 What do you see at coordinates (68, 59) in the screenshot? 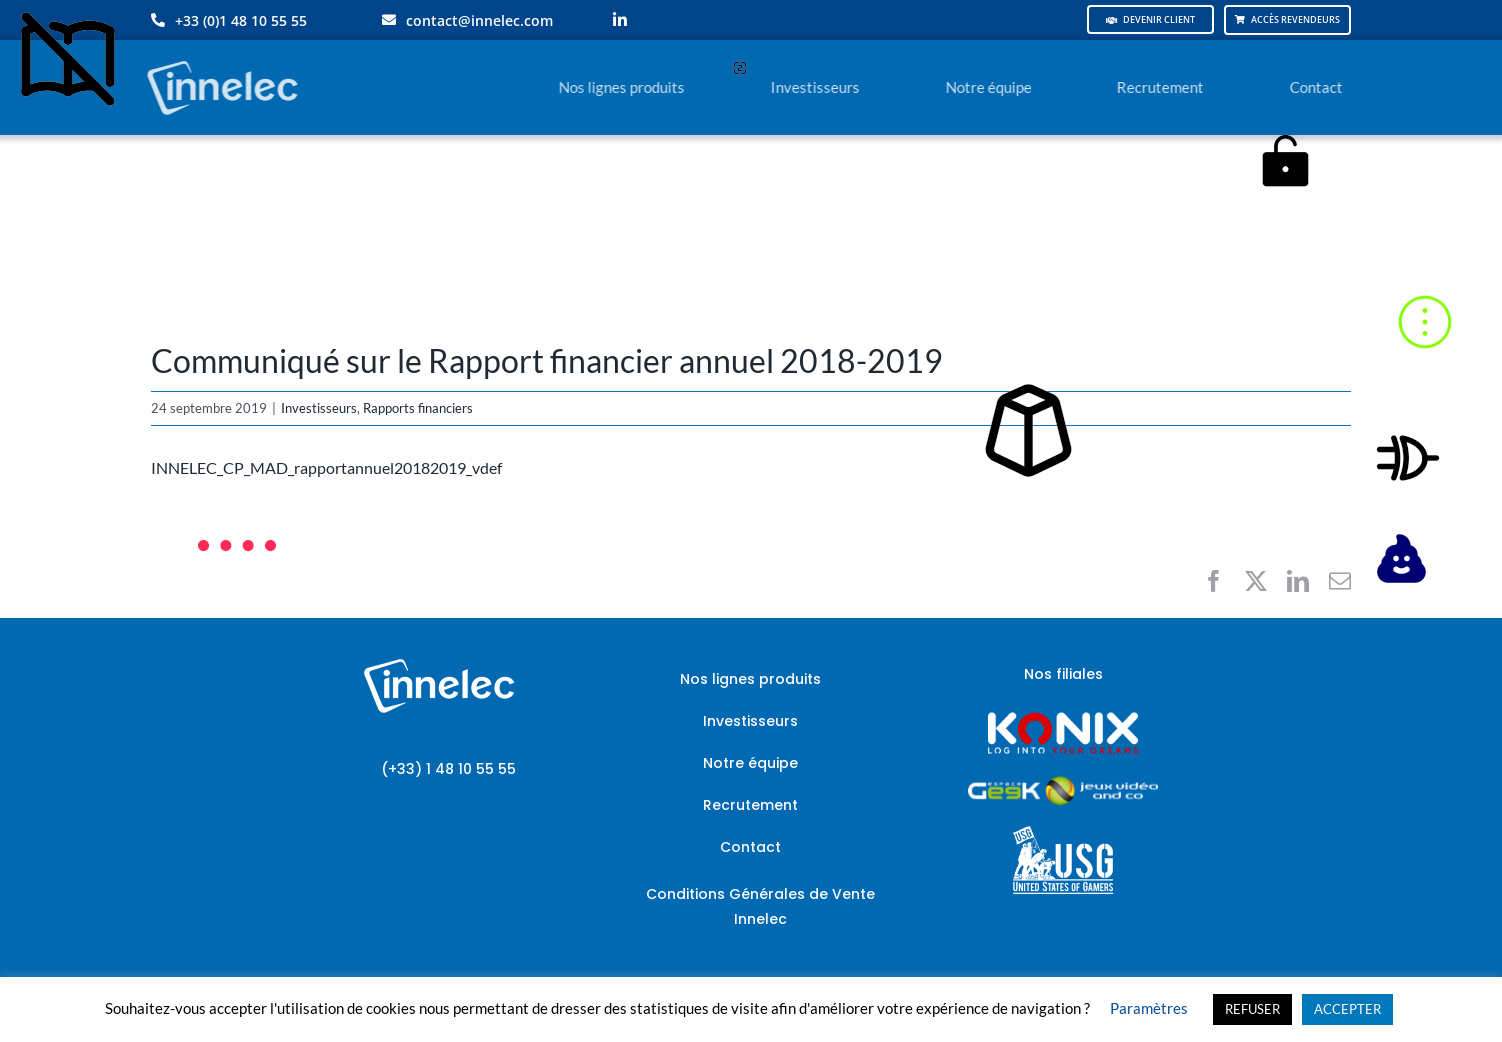
I see `book unavailable or not found` at bounding box center [68, 59].